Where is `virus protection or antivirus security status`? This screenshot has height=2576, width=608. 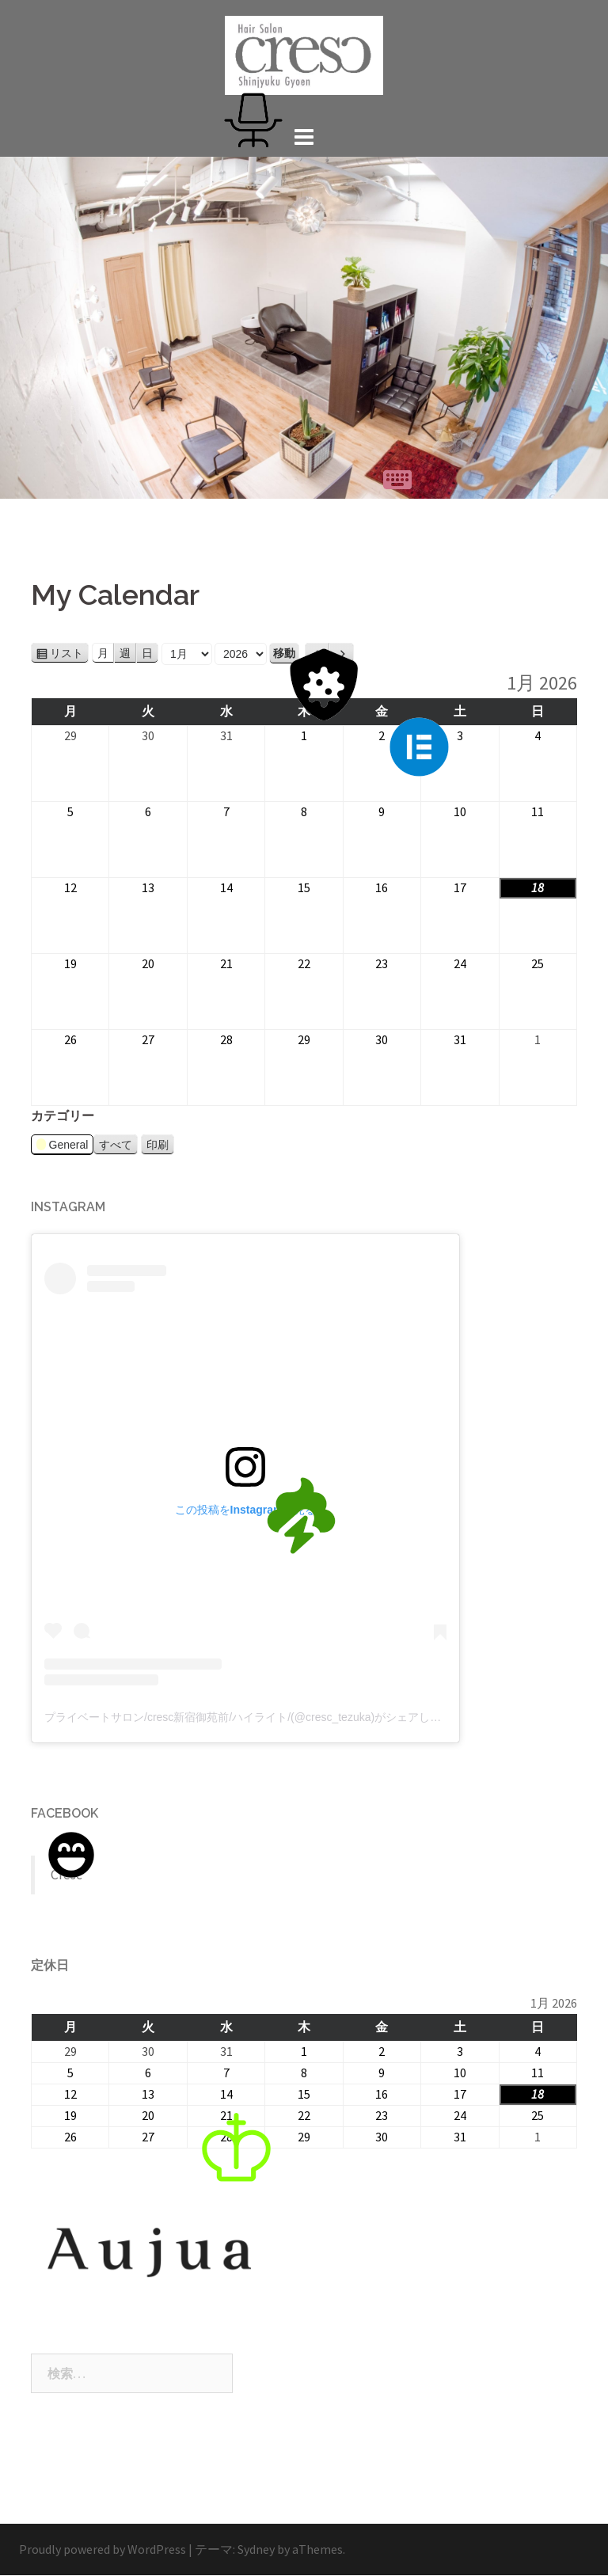 virus protection or antivirus security status is located at coordinates (326, 685).